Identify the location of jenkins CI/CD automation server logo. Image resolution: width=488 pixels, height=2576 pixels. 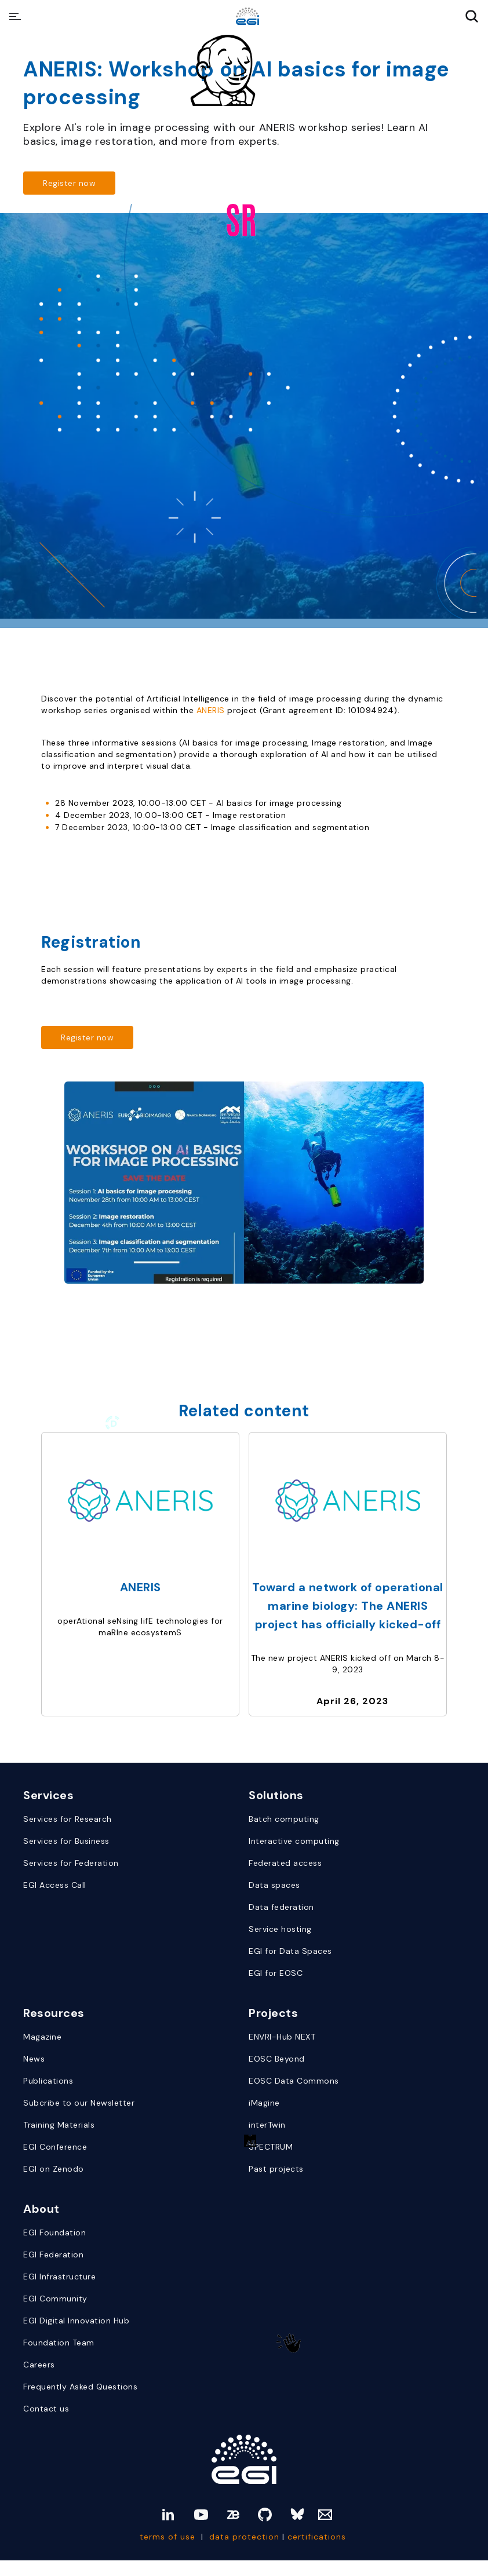
(223, 70).